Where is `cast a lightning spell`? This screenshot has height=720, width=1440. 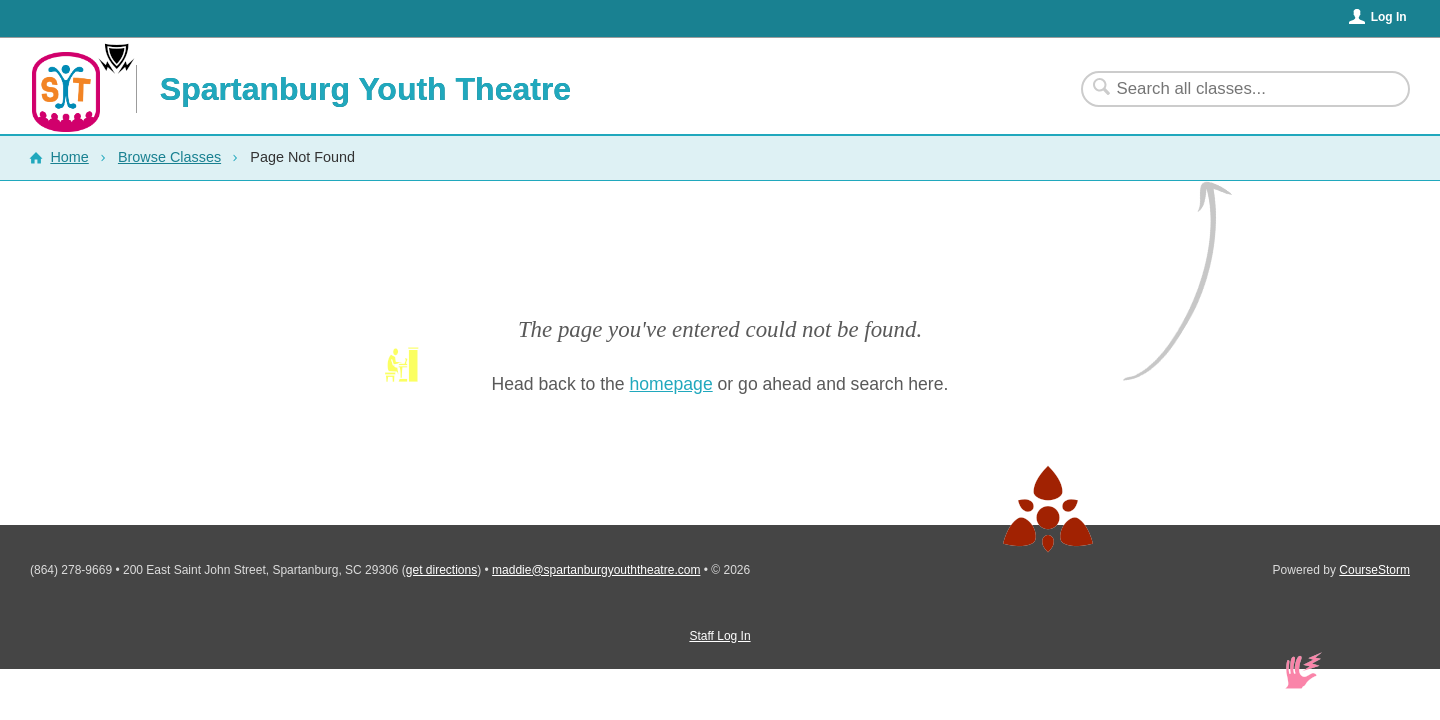
cast a lightning spell is located at coordinates (1304, 670).